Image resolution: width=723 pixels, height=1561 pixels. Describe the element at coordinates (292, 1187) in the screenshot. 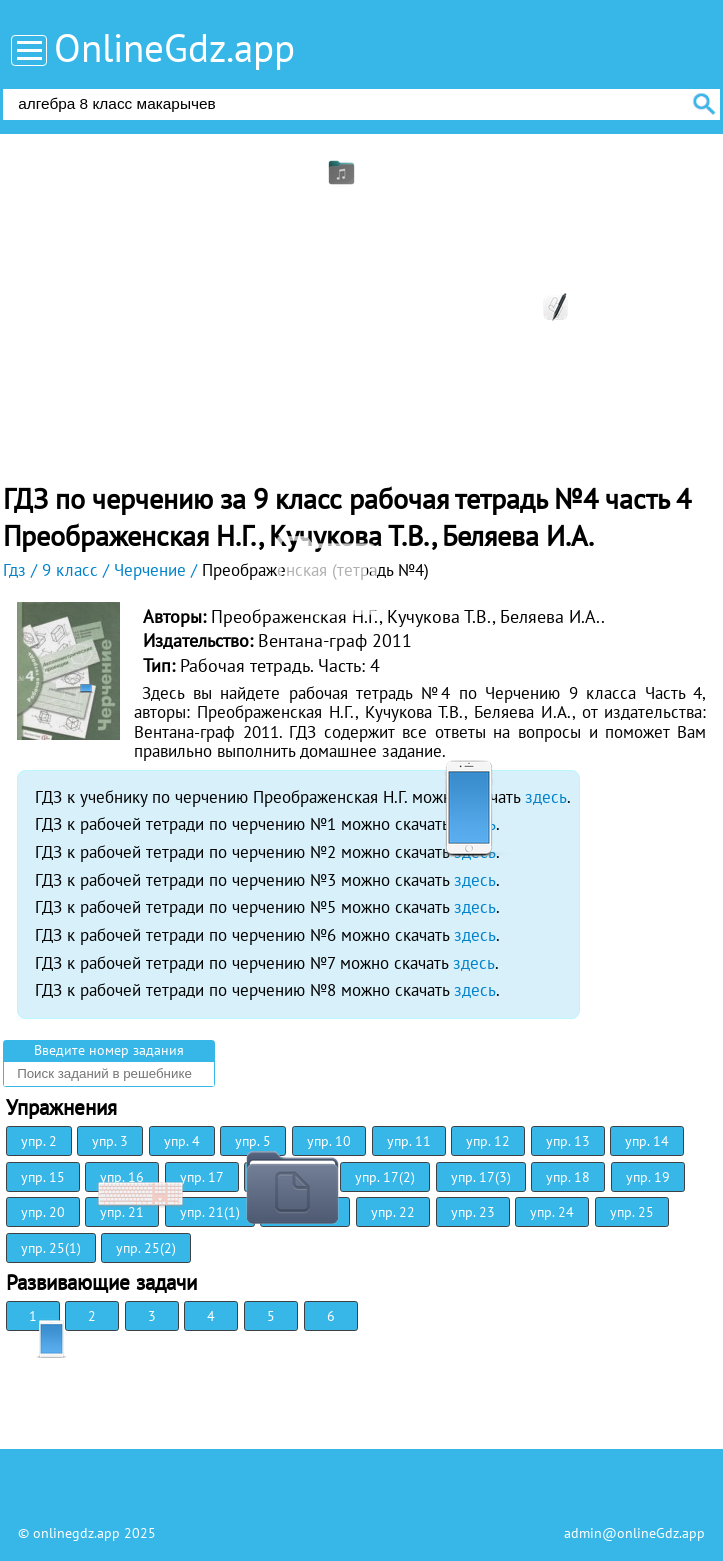

I see `open your documents folder` at that location.